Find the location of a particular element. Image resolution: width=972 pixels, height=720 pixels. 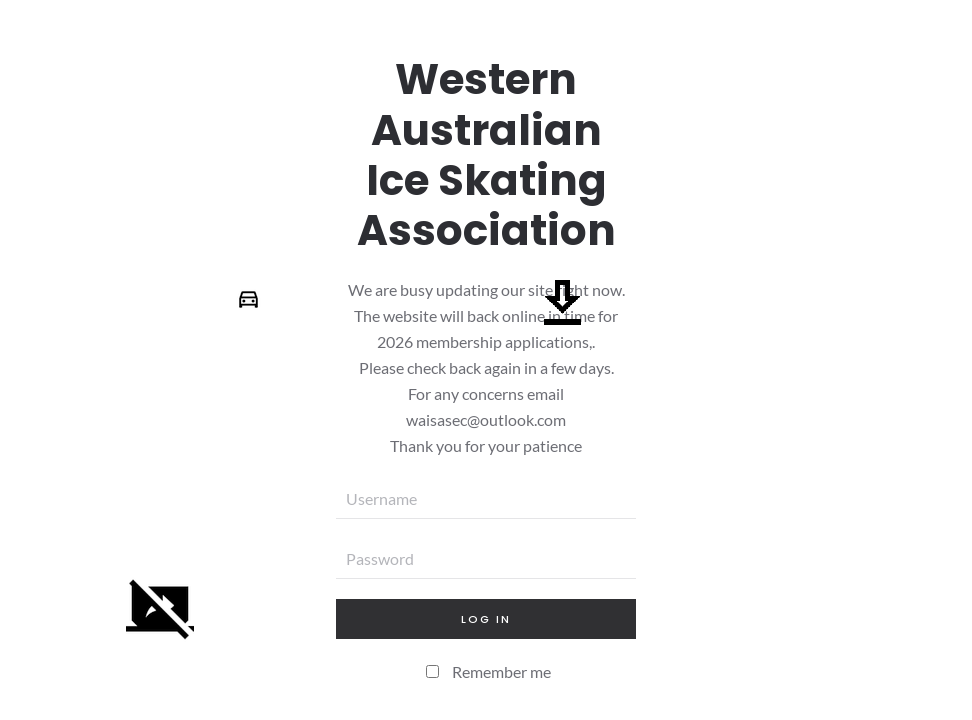

stop sharing your screen is located at coordinates (160, 609).